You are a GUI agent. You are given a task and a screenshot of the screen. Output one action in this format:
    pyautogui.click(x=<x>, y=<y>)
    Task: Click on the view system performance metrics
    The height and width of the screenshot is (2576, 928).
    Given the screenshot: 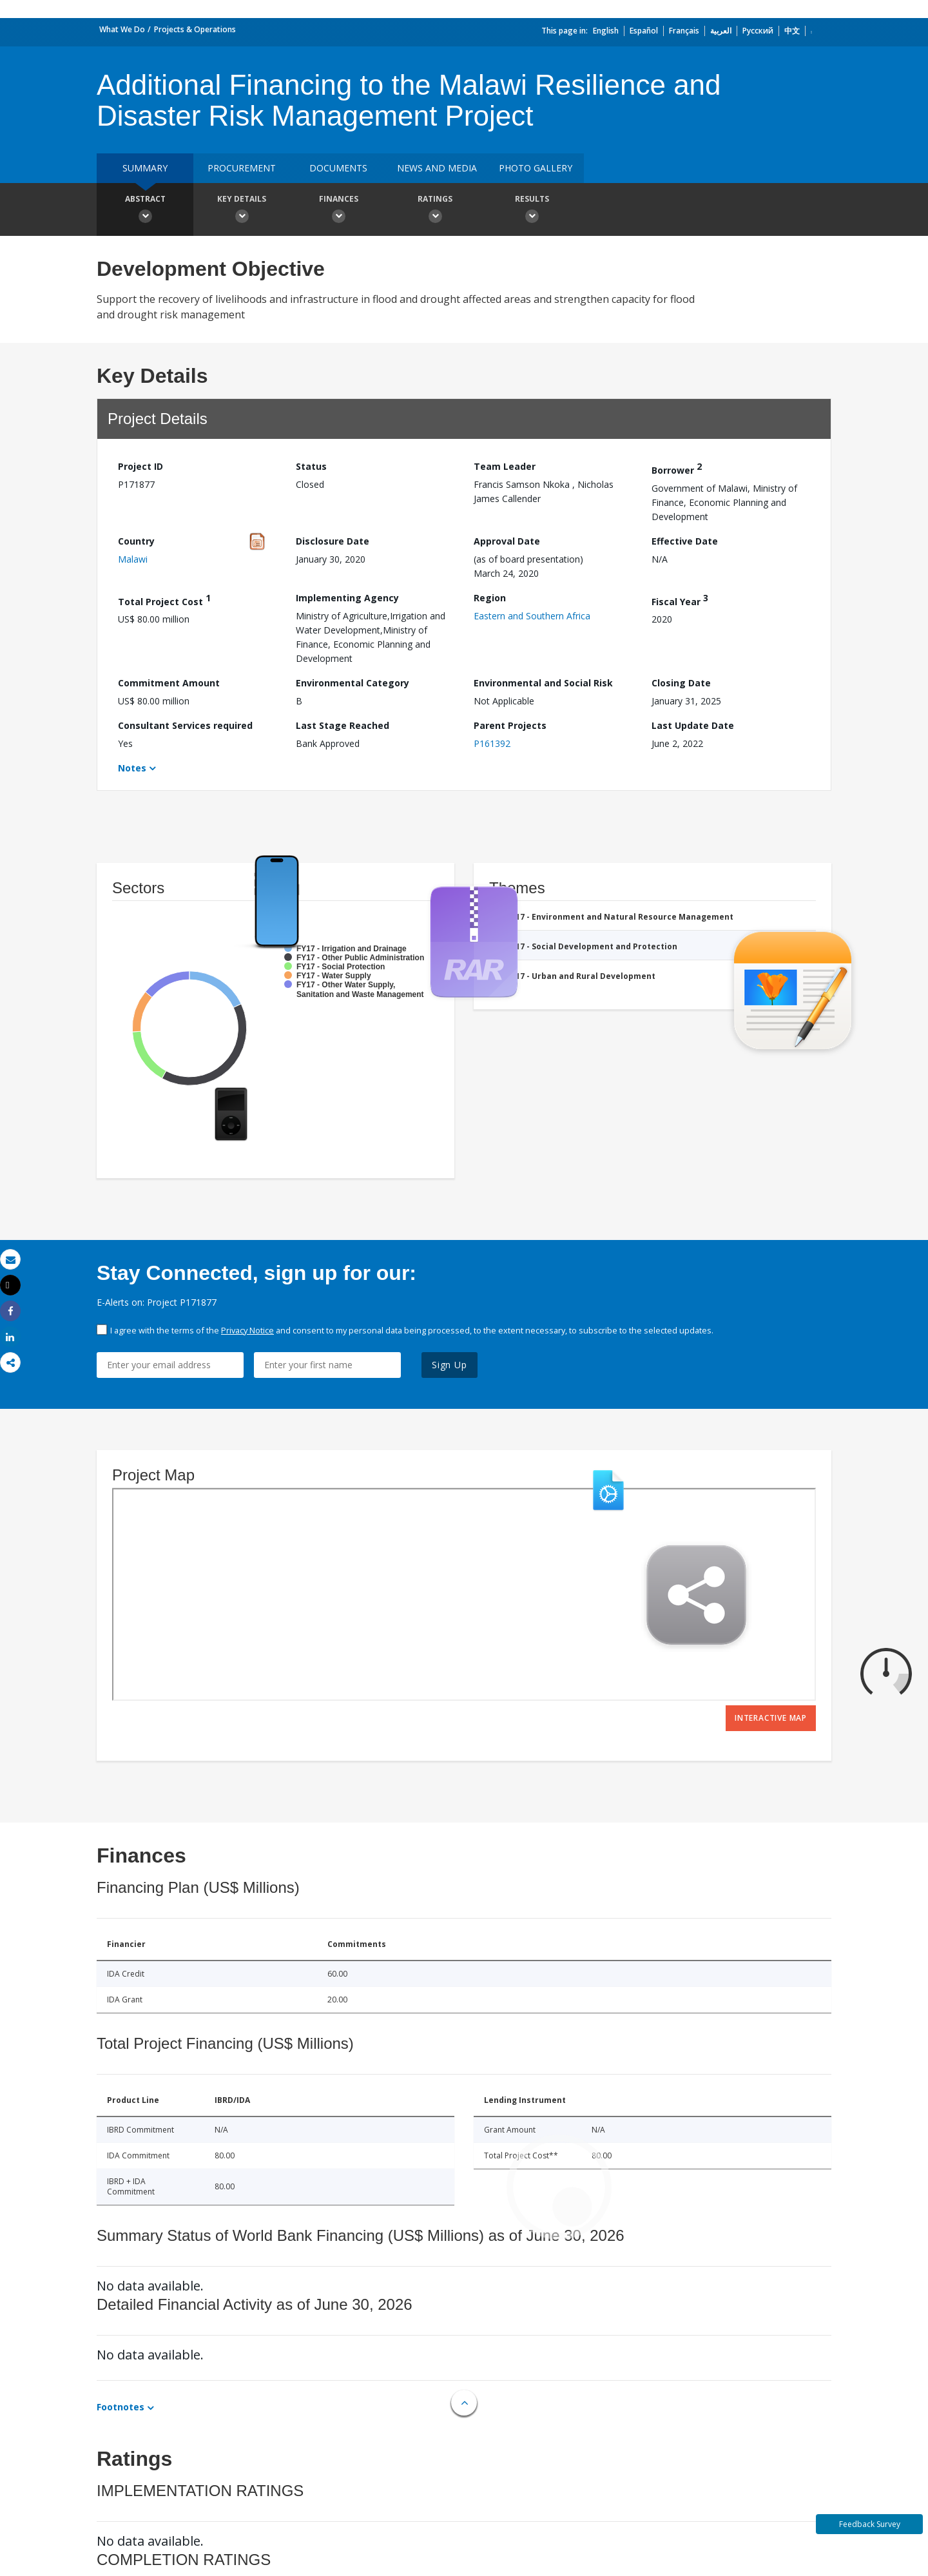 What is the action you would take?
    pyautogui.click(x=886, y=1671)
    